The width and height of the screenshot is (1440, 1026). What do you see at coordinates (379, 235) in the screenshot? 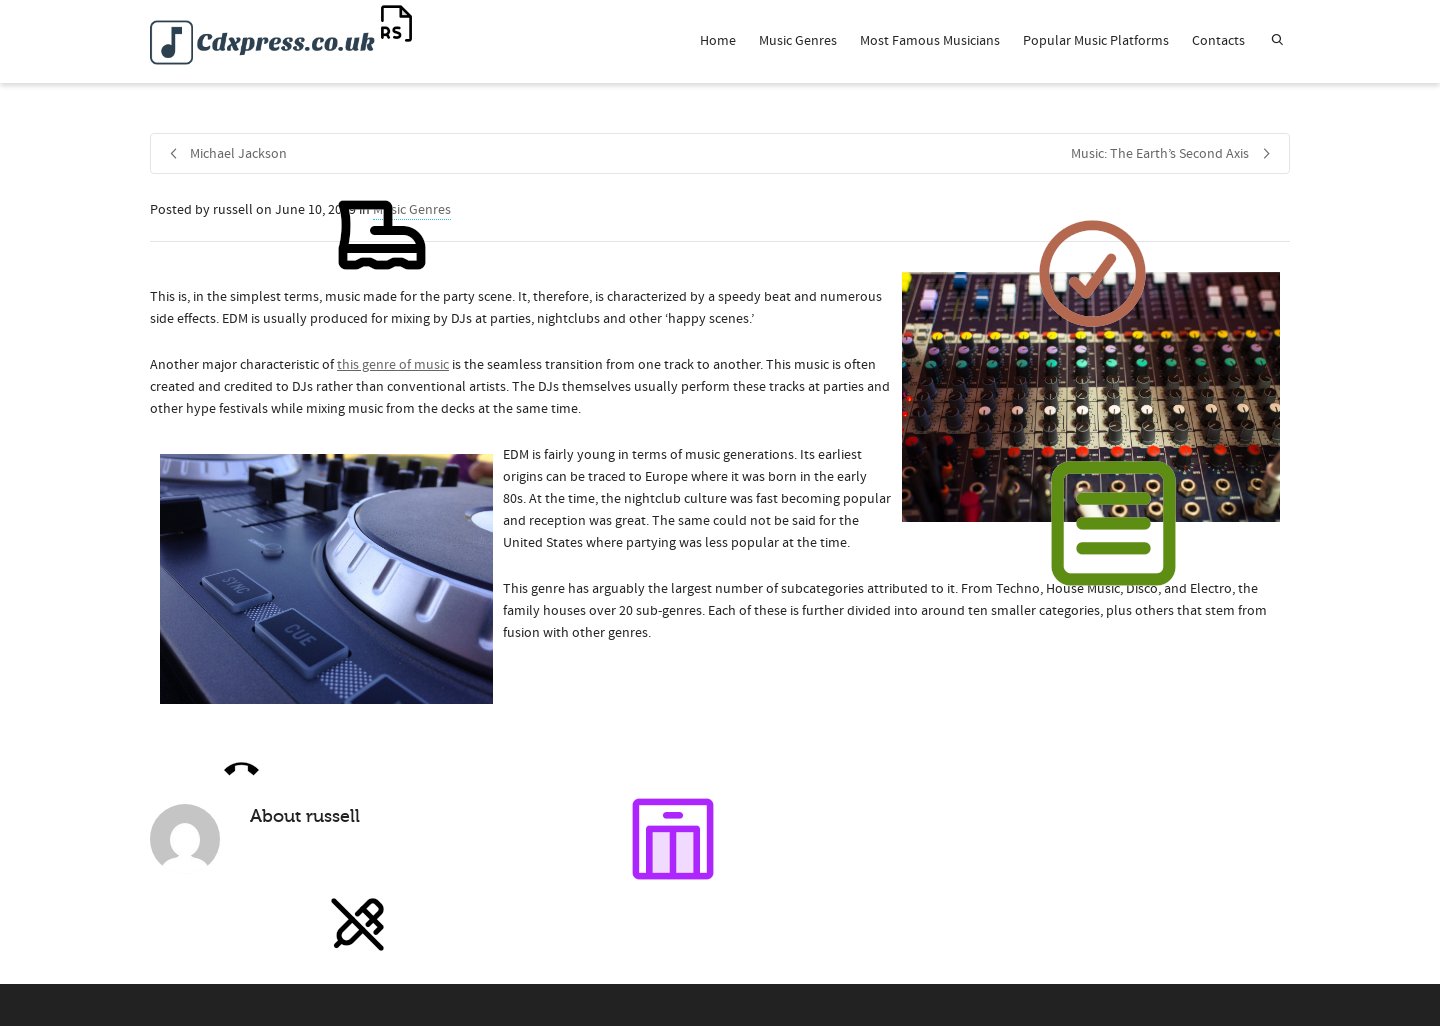
I see `browse footwear or shoe products` at bounding box center [379, 235].